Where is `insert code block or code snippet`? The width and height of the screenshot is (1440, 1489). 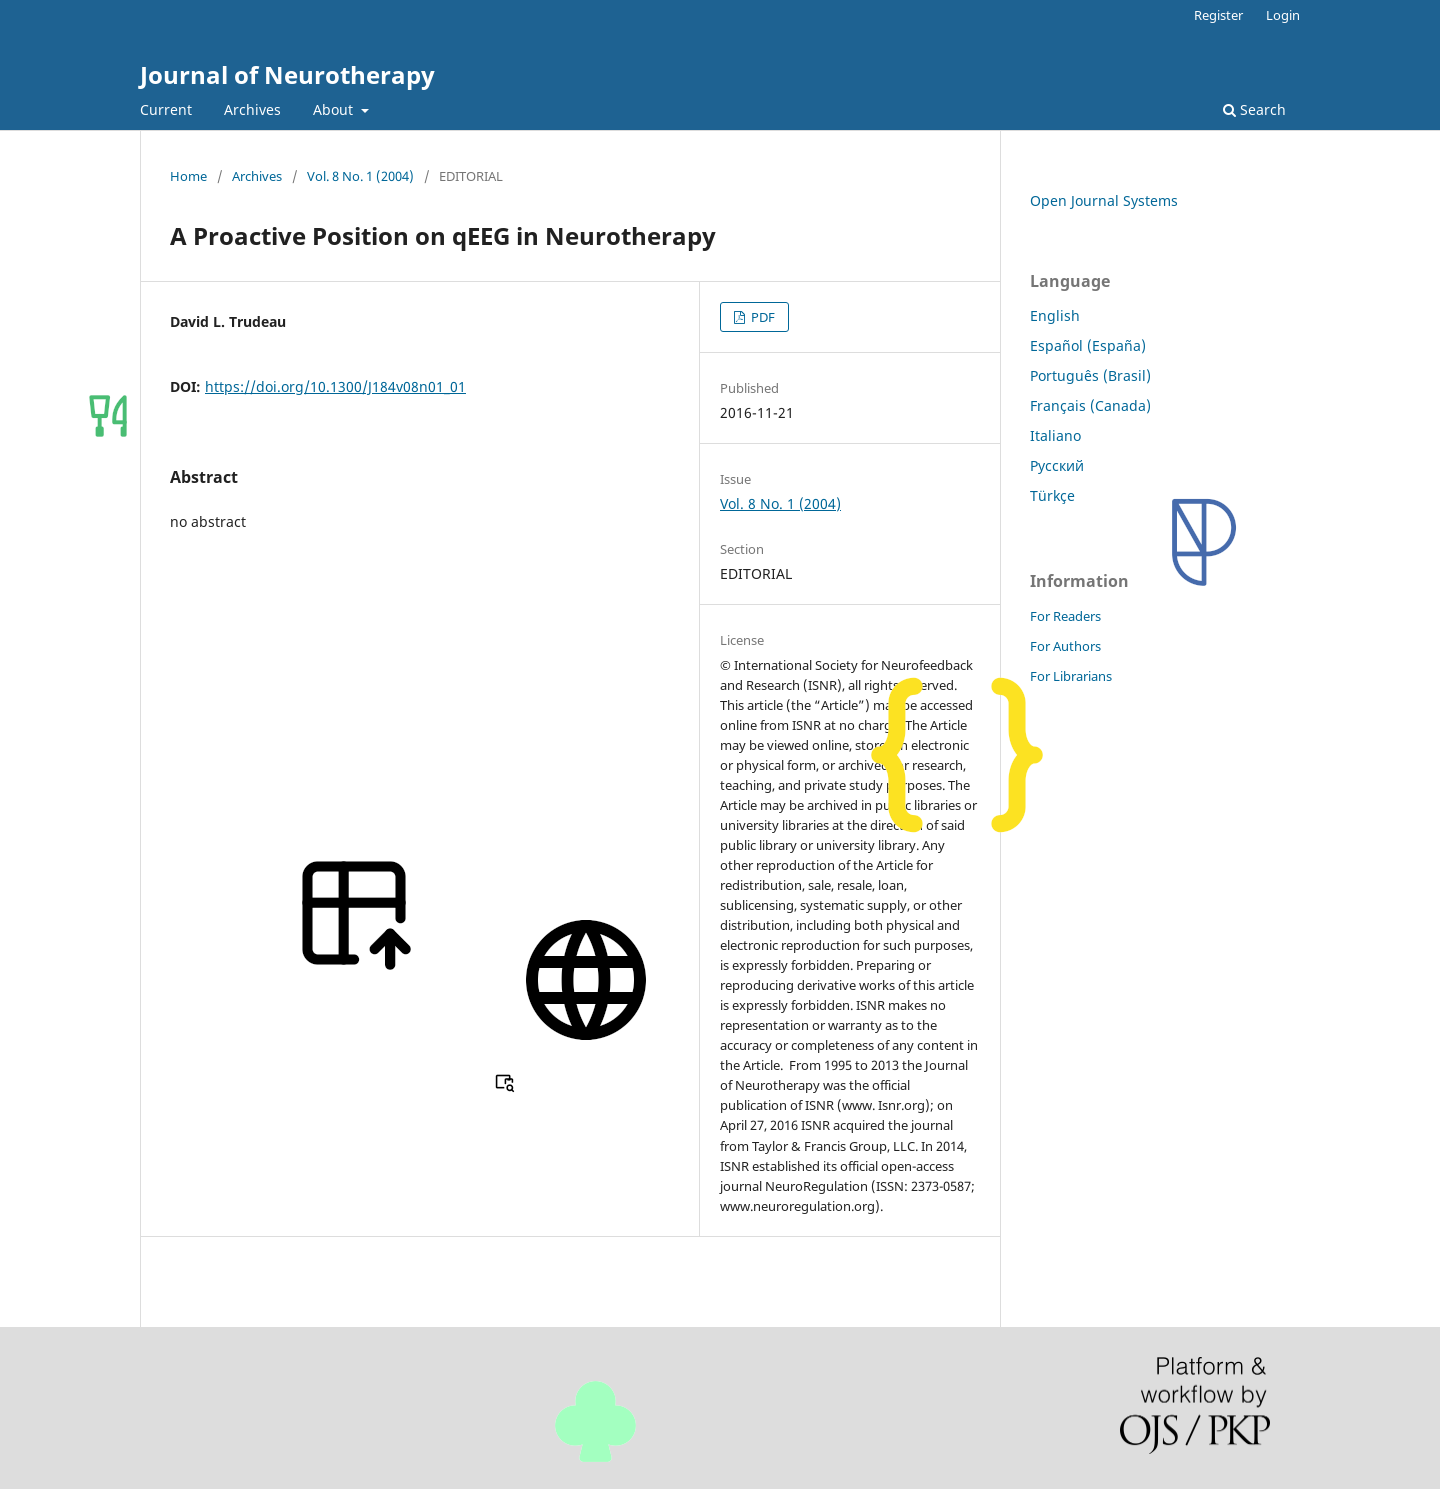 insert code block or code snippet is located at coordinates (957, 755).